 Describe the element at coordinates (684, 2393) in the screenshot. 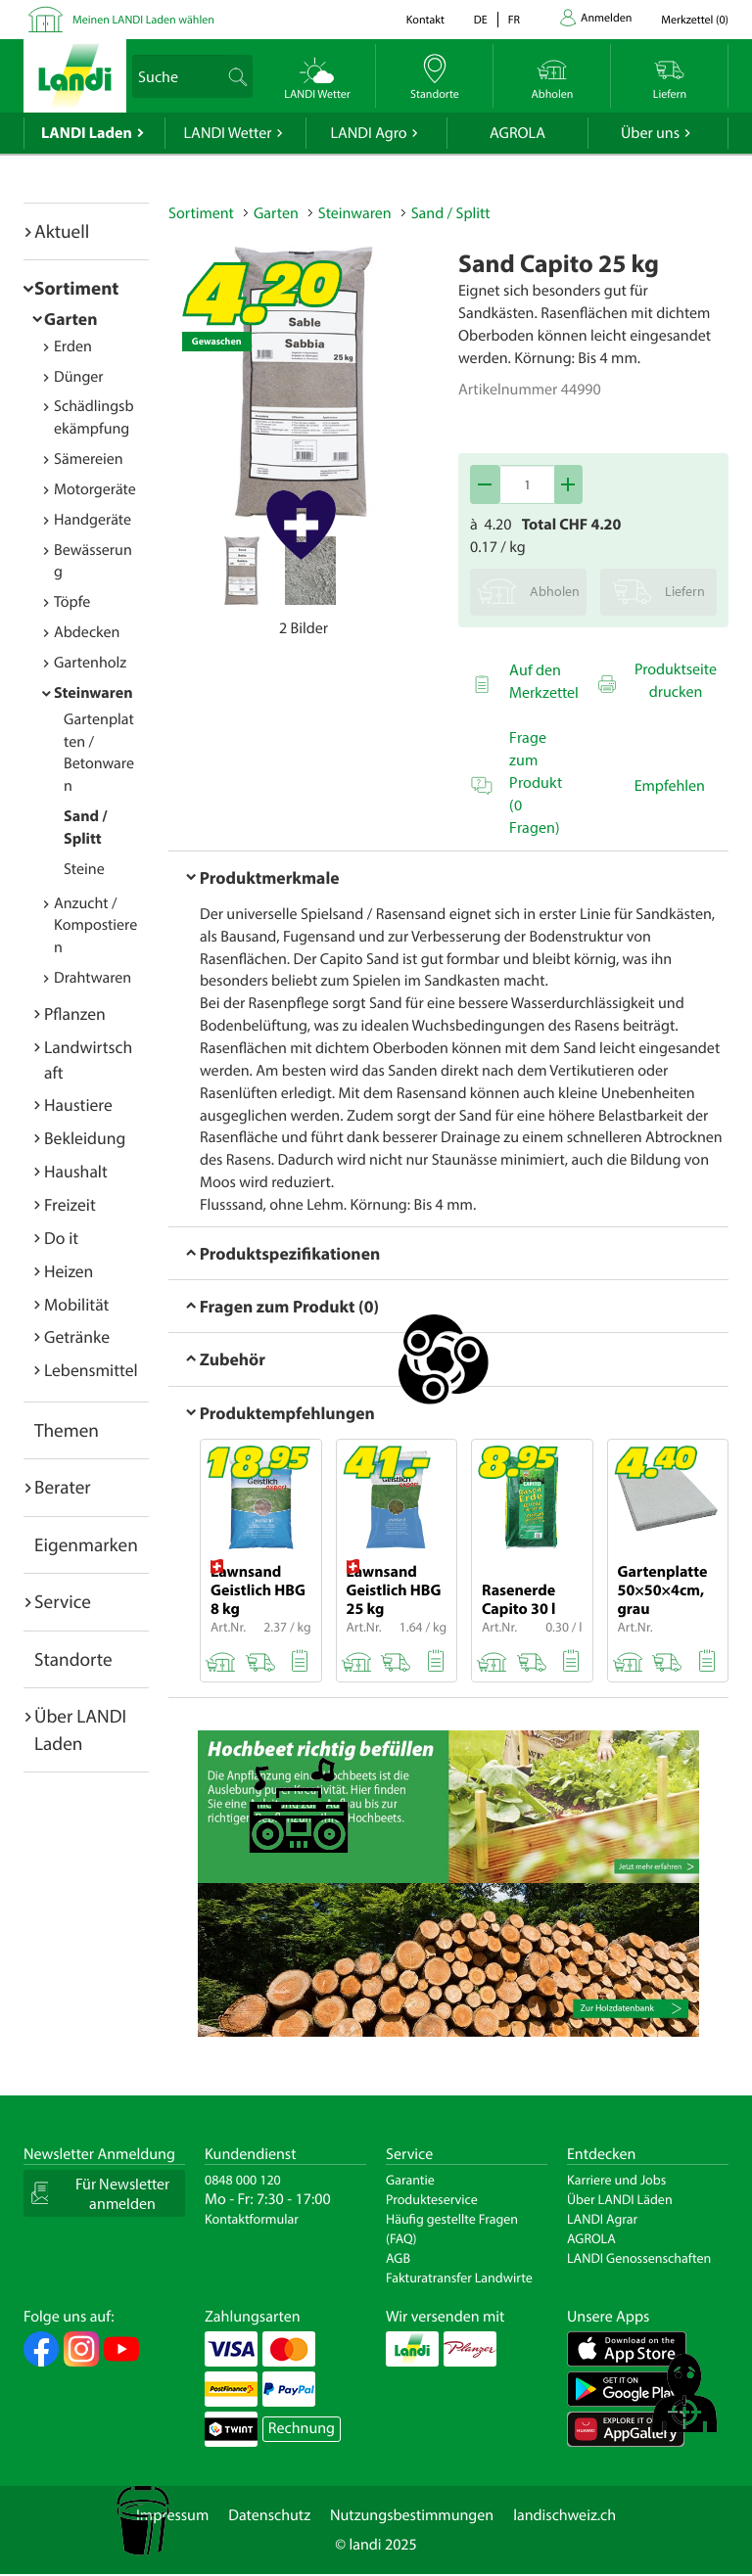

I see `target or aim at an enemy` at that location.